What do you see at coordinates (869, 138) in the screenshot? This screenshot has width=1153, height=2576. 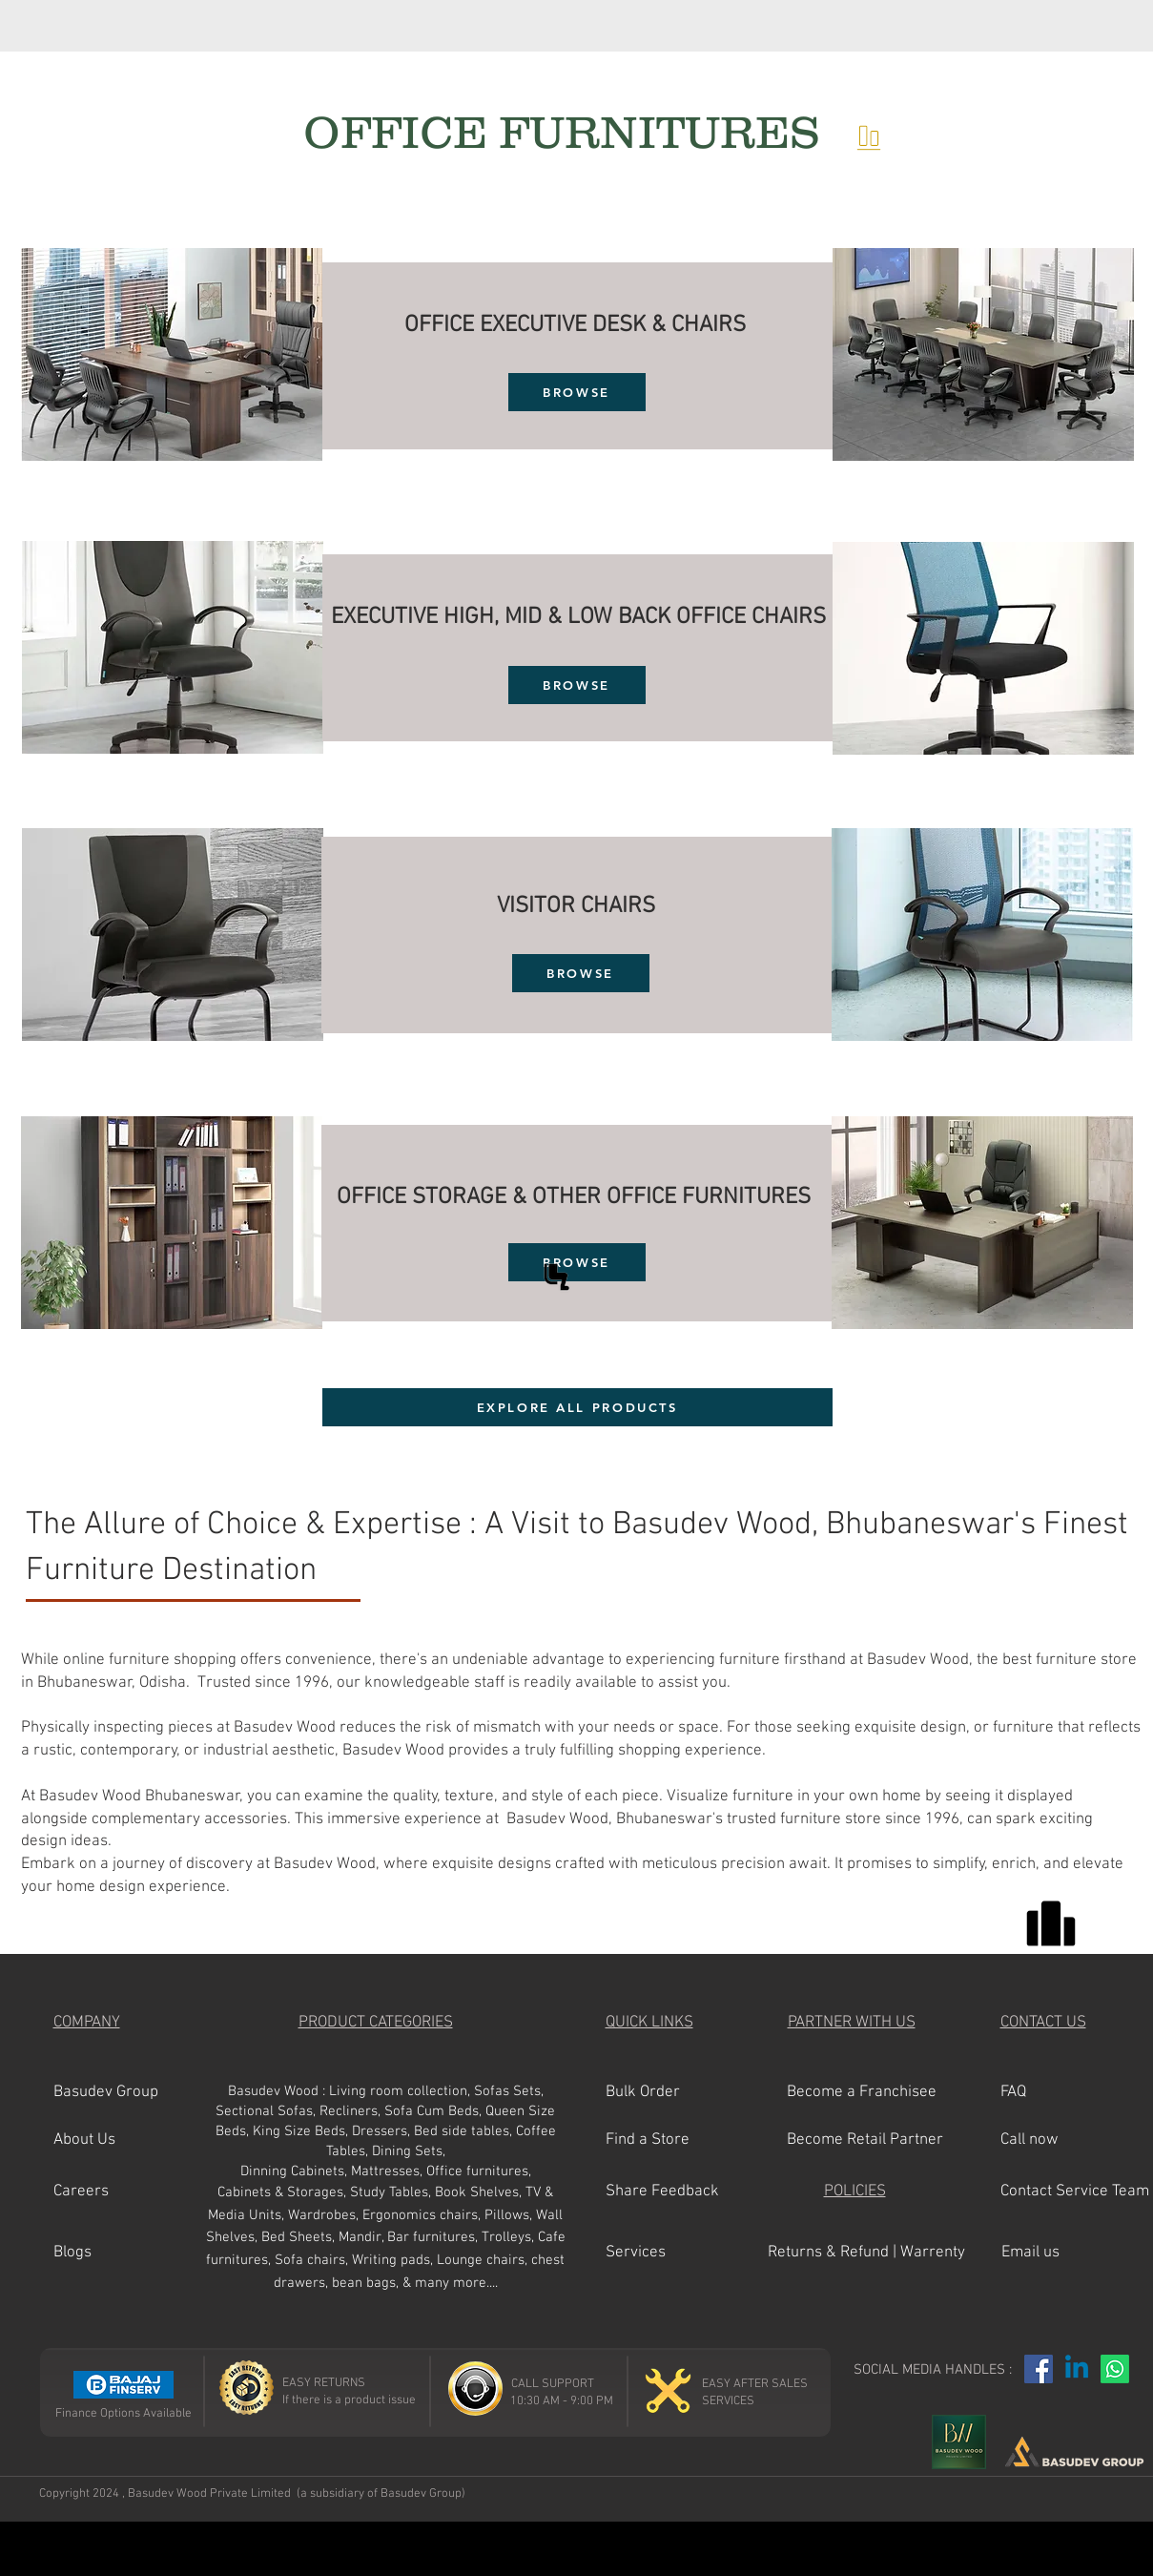 I see `align selected elements to the bottom` at bounding box center [869, 138].